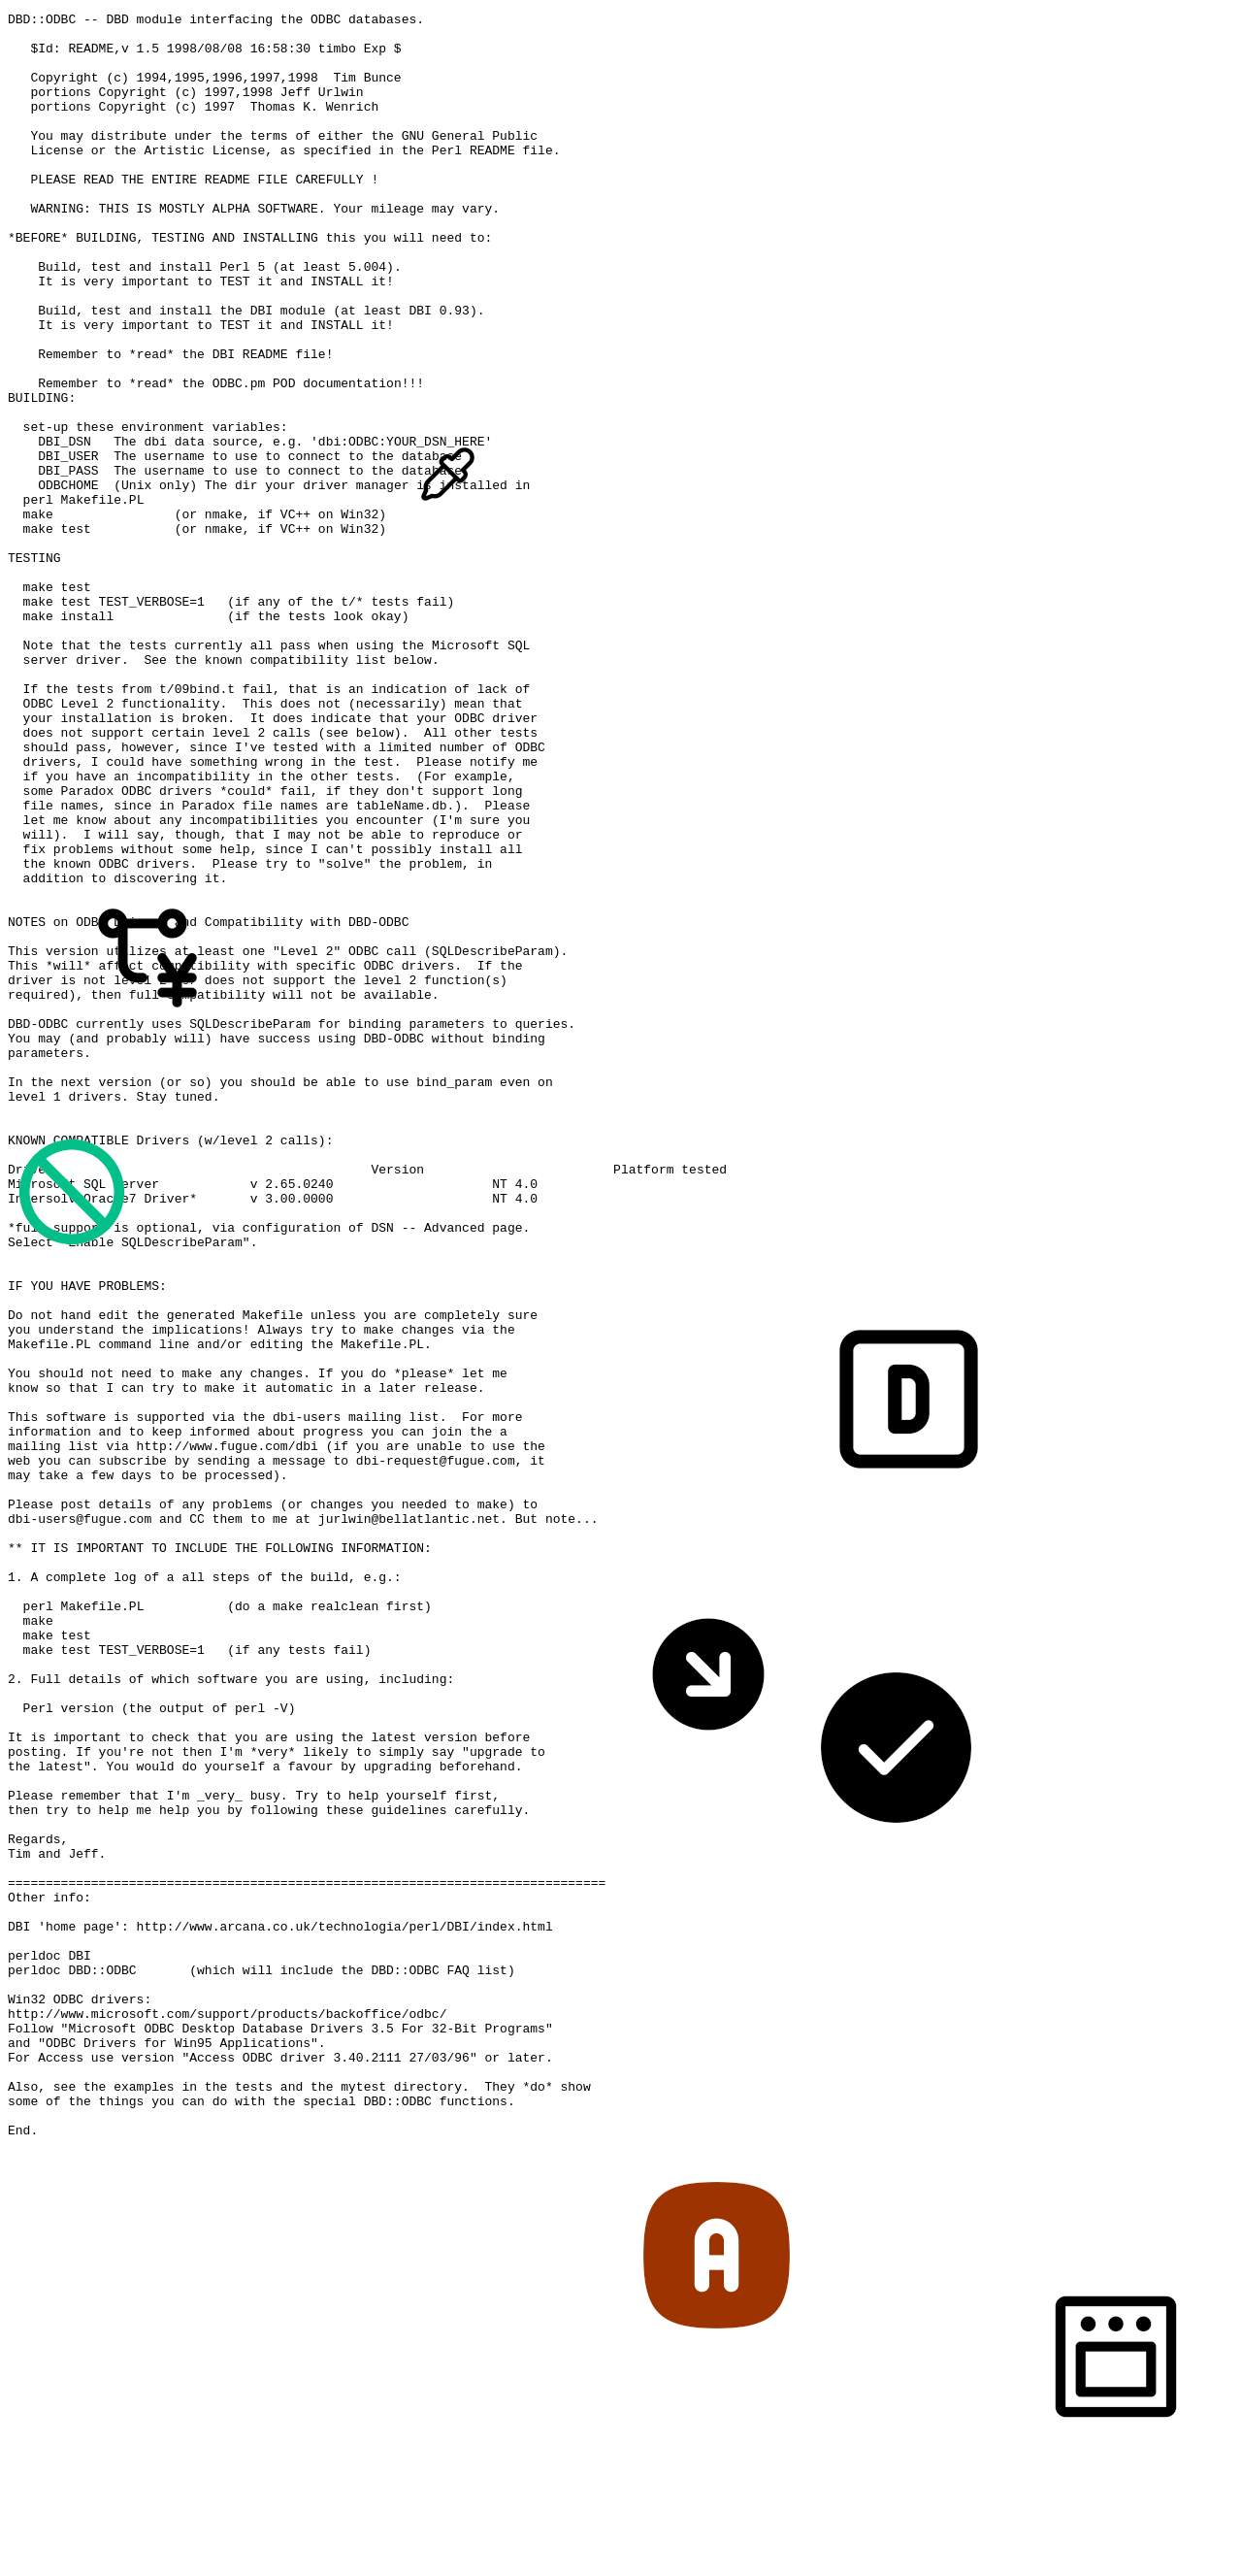 The image size is (1242, 2576). Describe the element at coordinates (908, 1399) in the screenshot. I see `indicates a "D" grade or rating` at that location.